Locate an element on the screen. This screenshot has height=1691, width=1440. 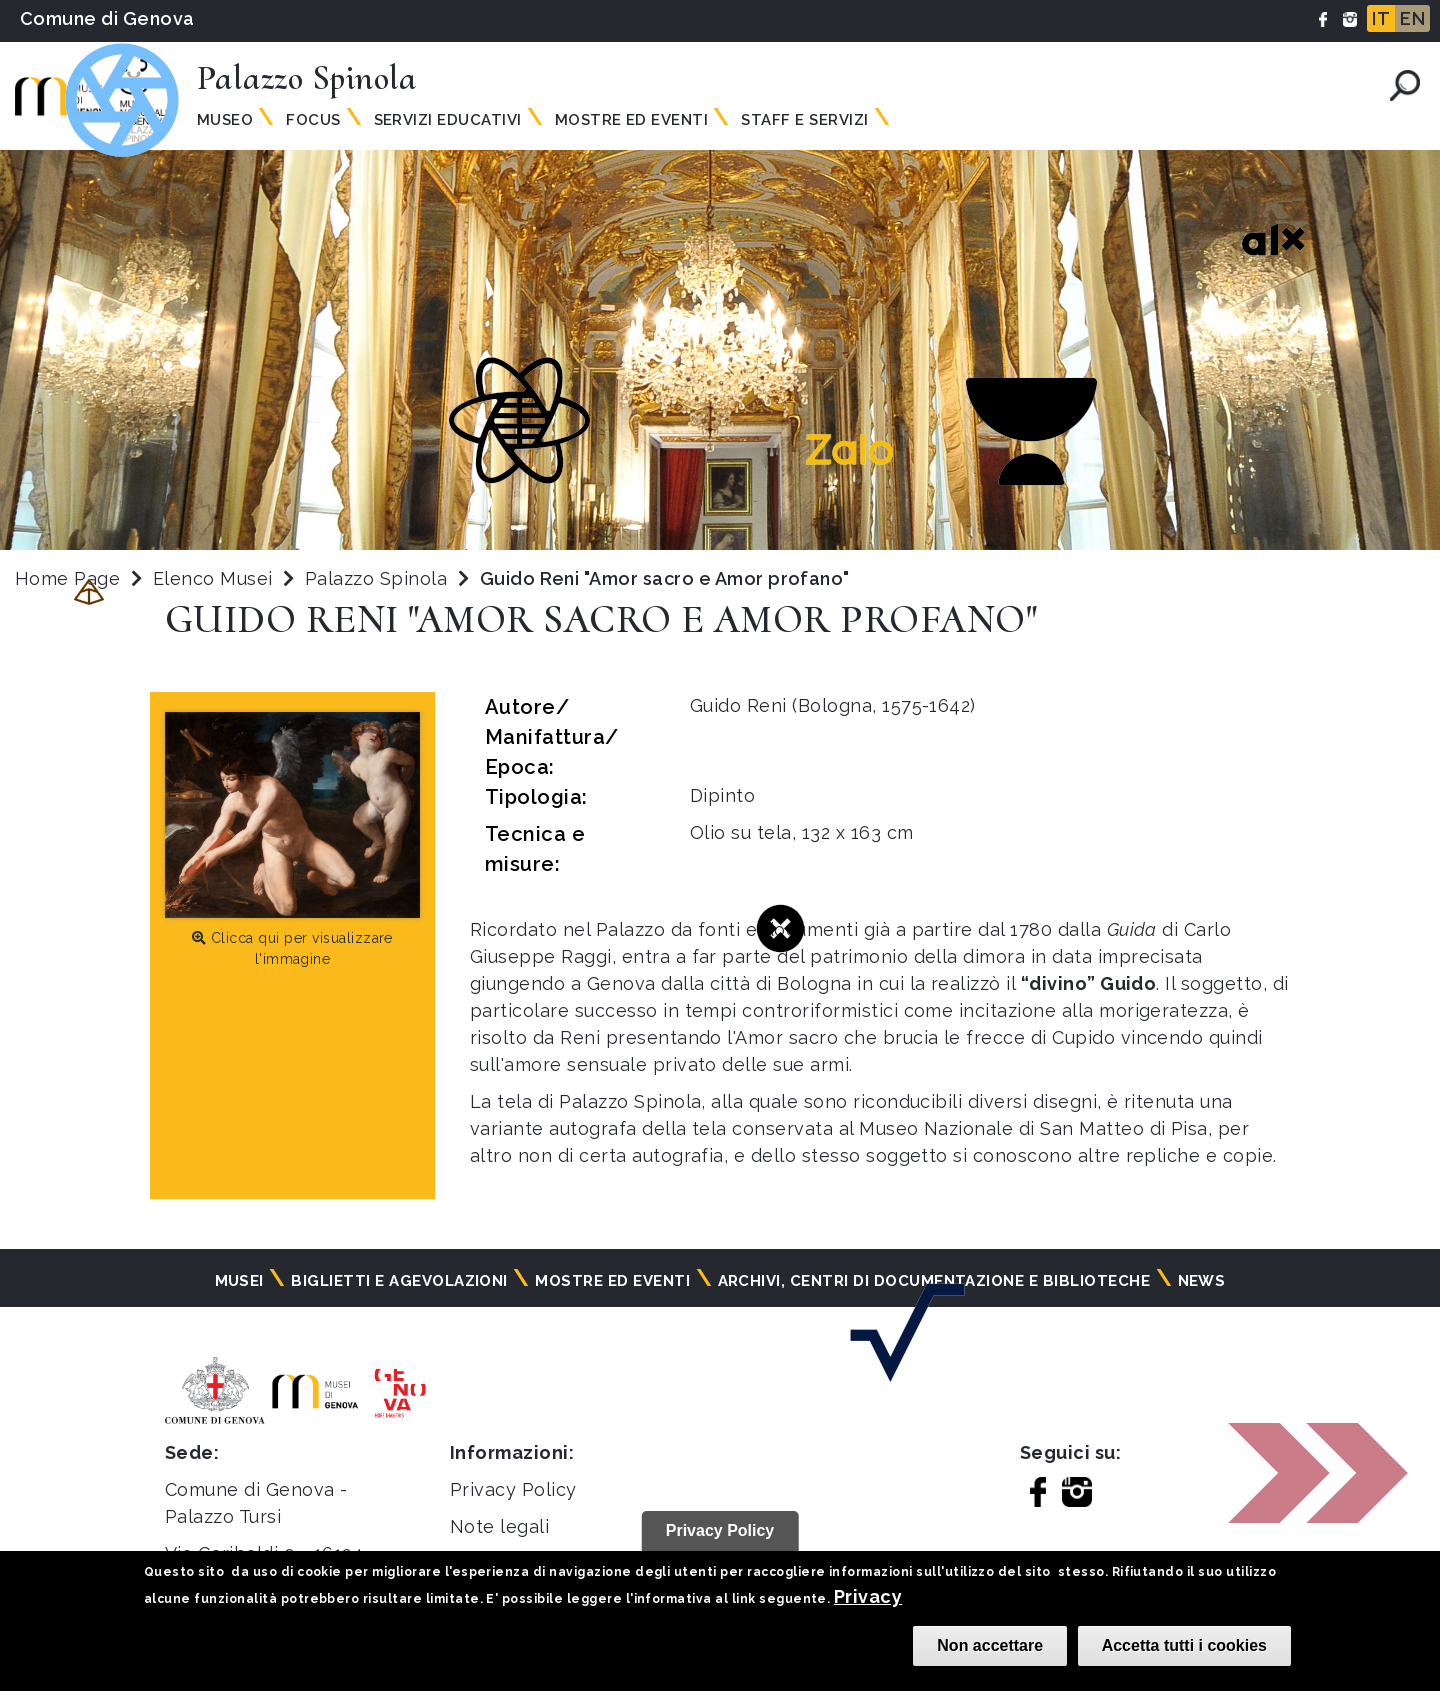
react table library logo is located at coordinates (519, 420).